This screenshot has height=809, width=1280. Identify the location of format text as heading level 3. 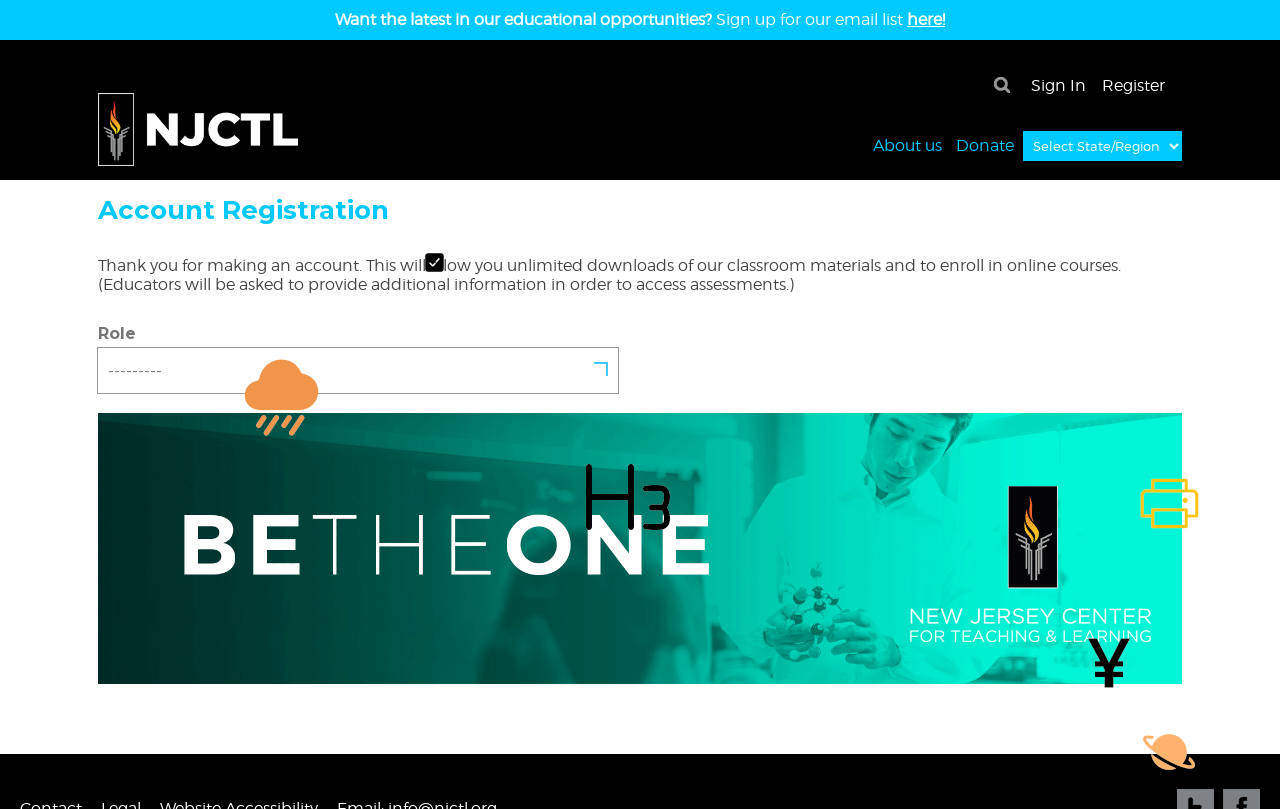
(628, 497).